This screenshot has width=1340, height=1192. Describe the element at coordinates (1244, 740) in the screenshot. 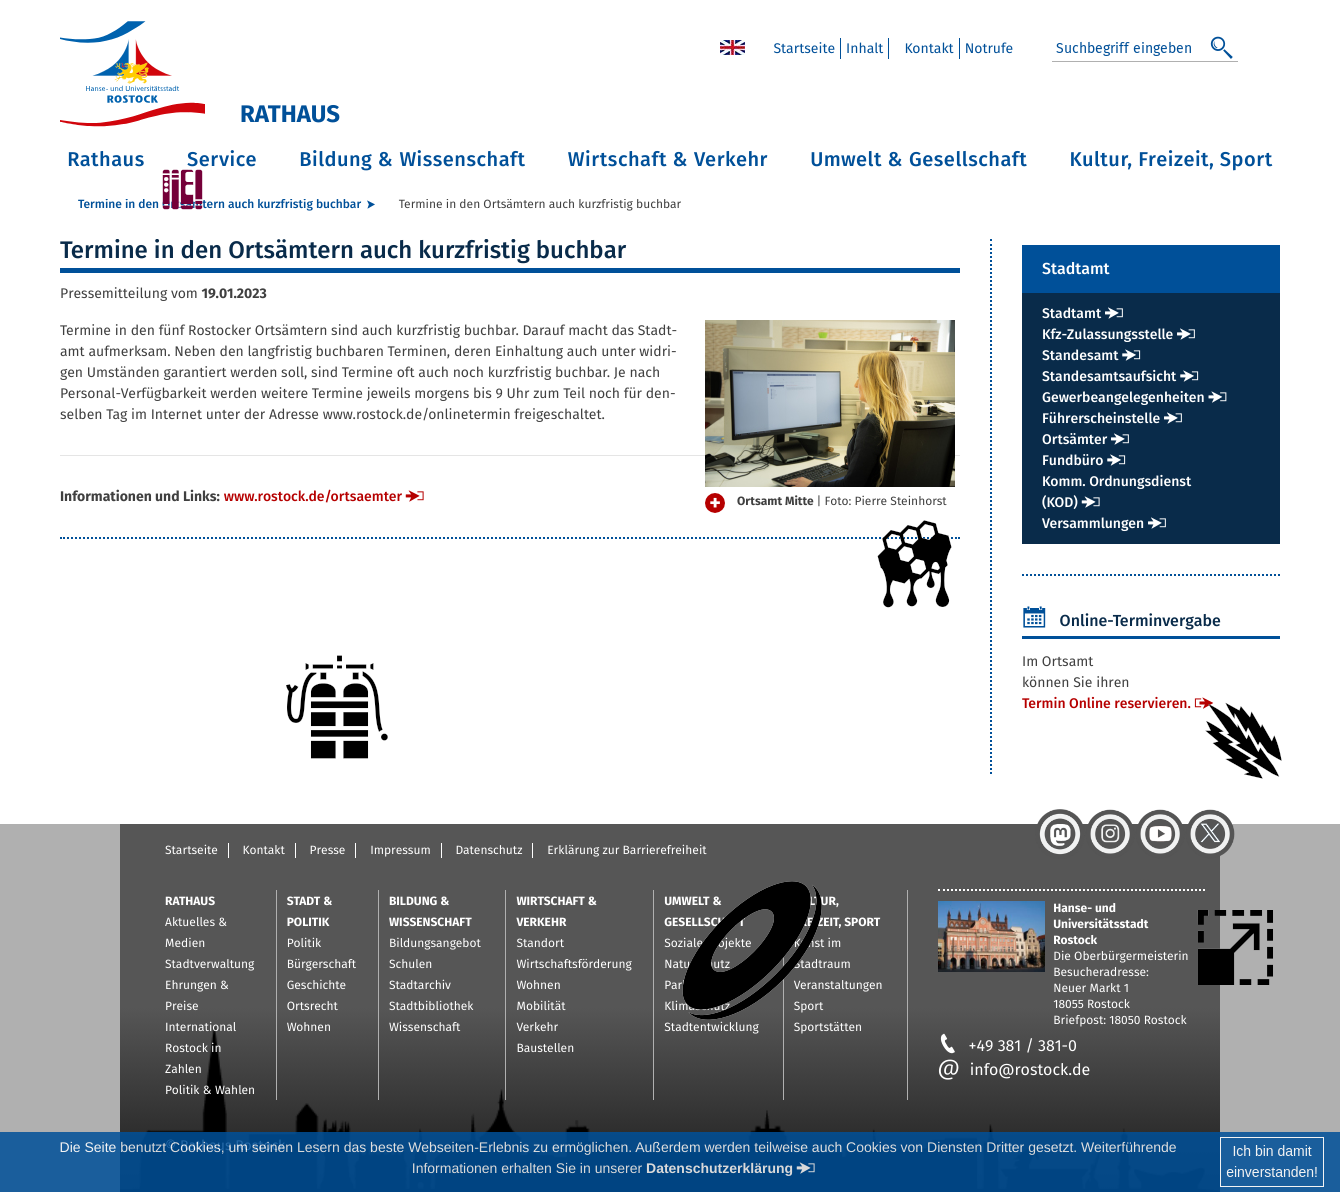

I see `lightning attack or electric slash ability` at that location.